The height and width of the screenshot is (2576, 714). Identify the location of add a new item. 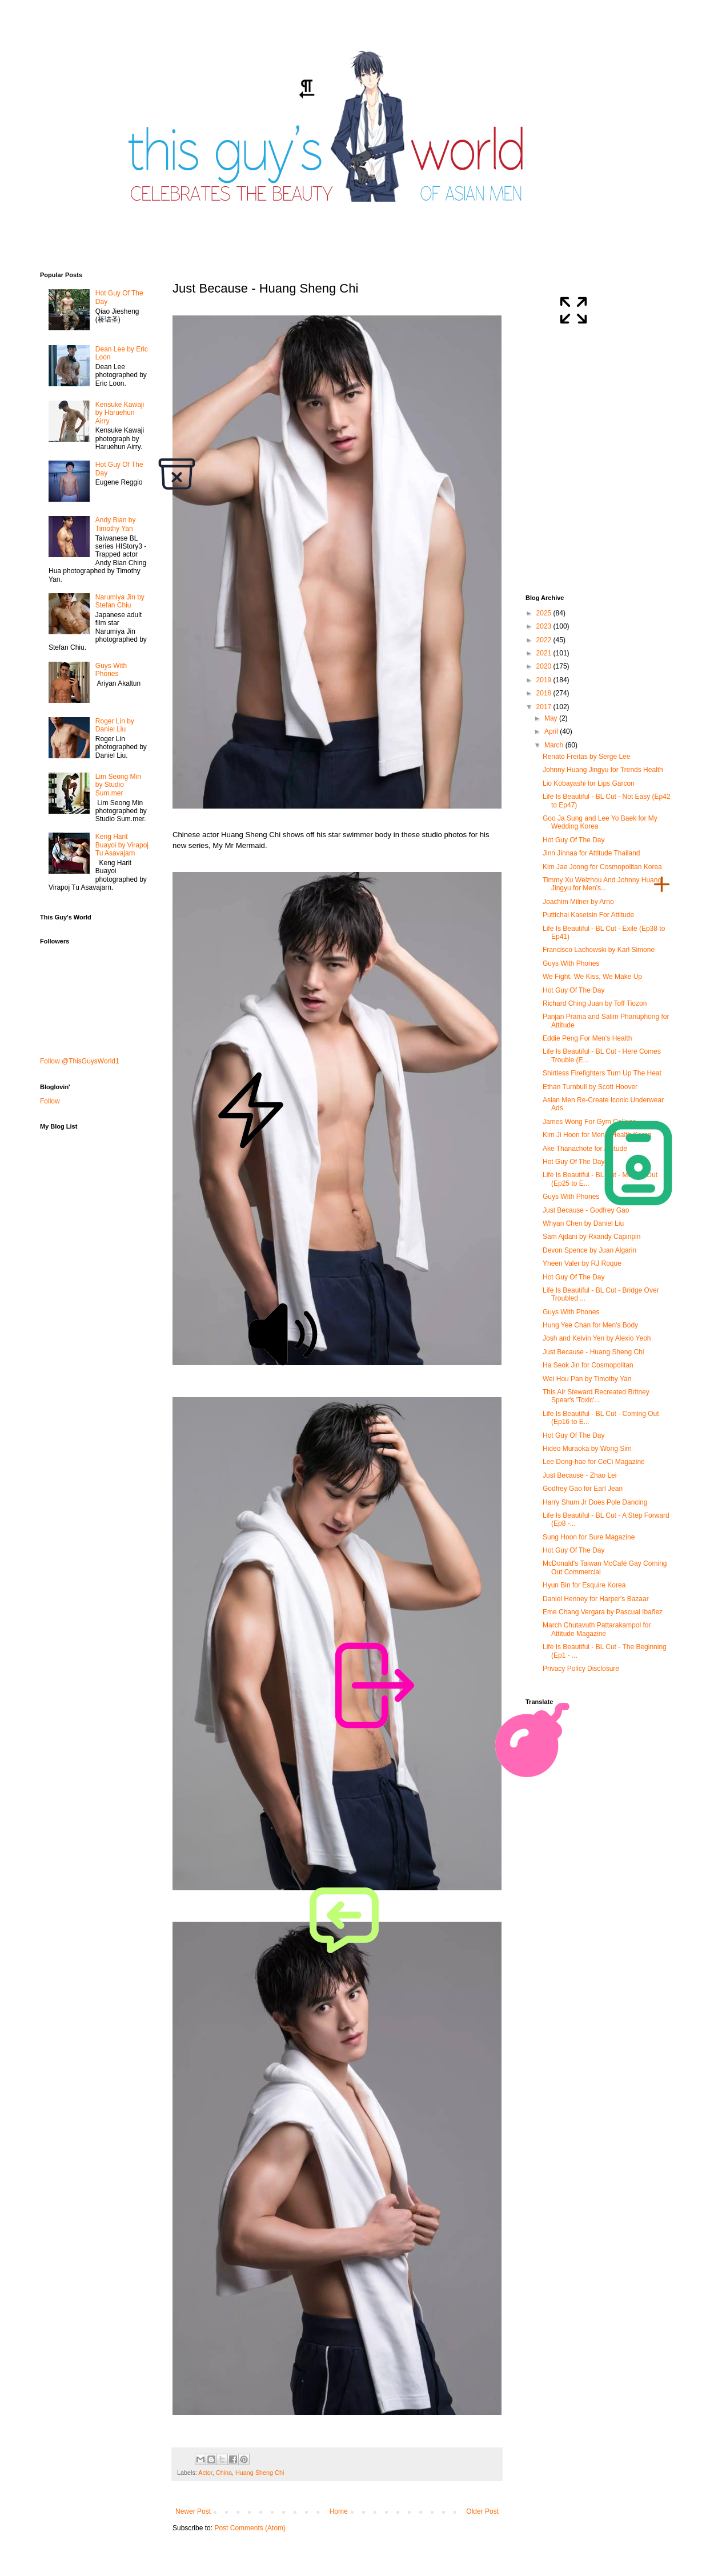
(661, 884).